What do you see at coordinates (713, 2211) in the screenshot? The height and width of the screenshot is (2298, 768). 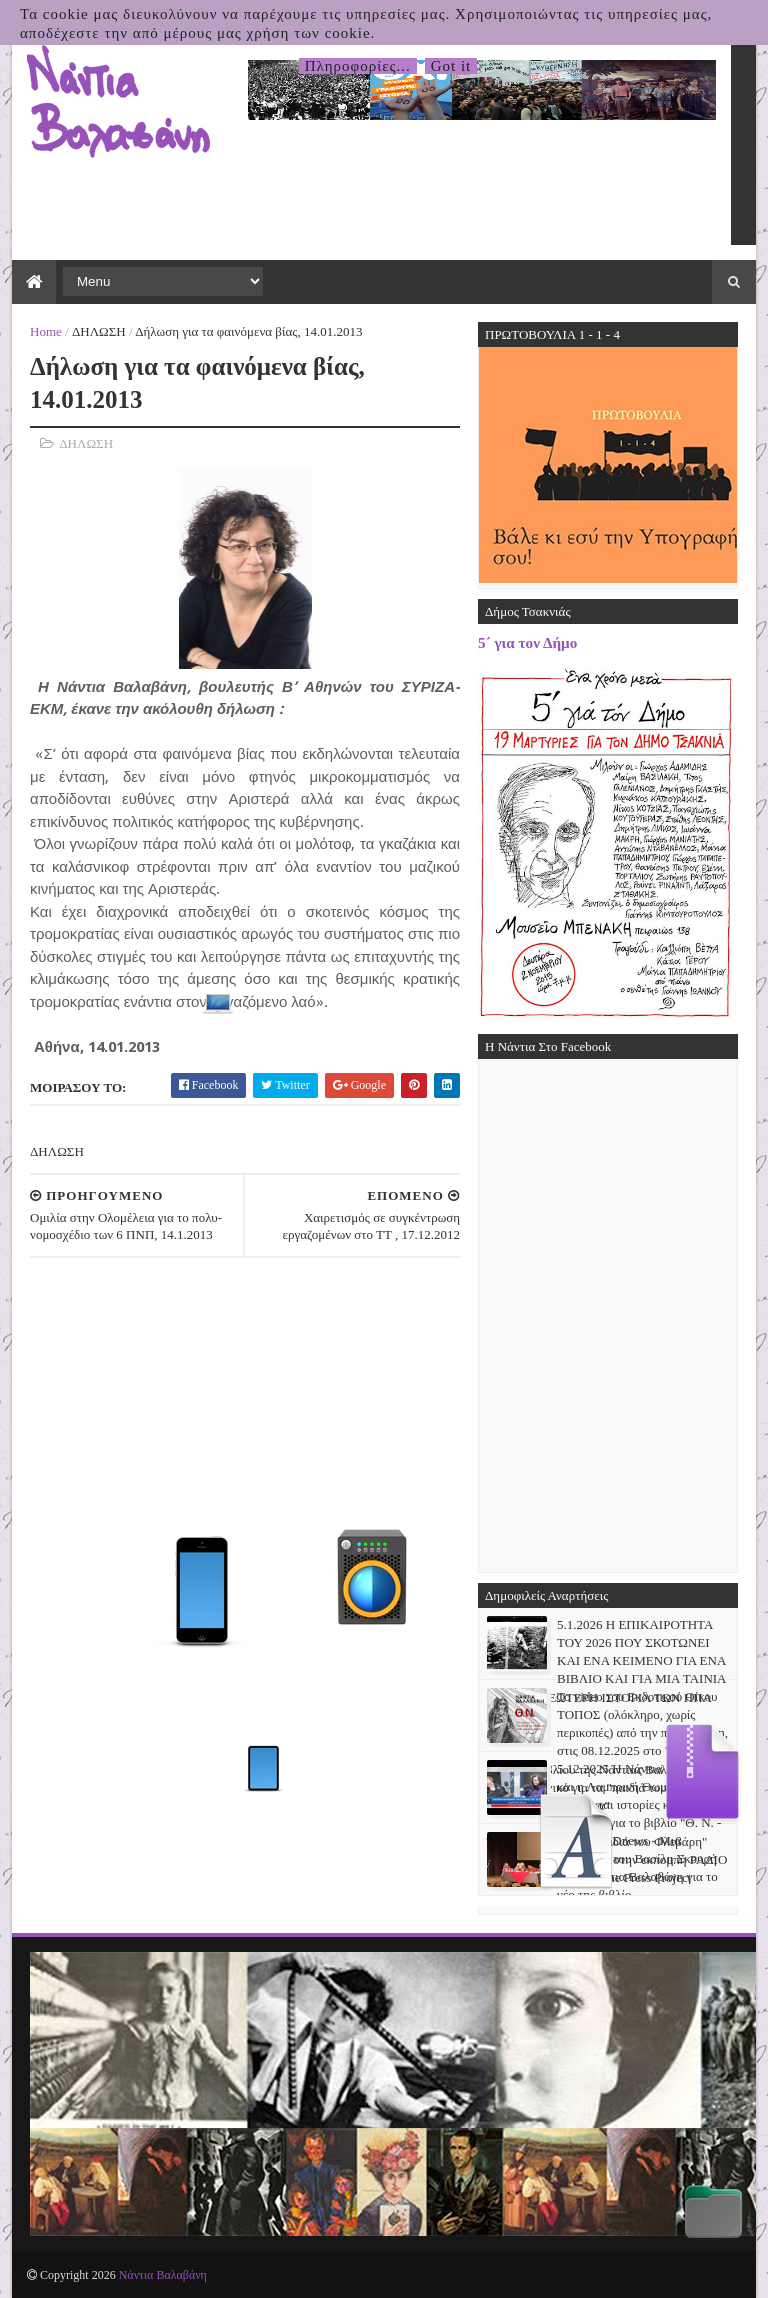 I see `open a folder to view its contents` at bounding box center [713, 2211].